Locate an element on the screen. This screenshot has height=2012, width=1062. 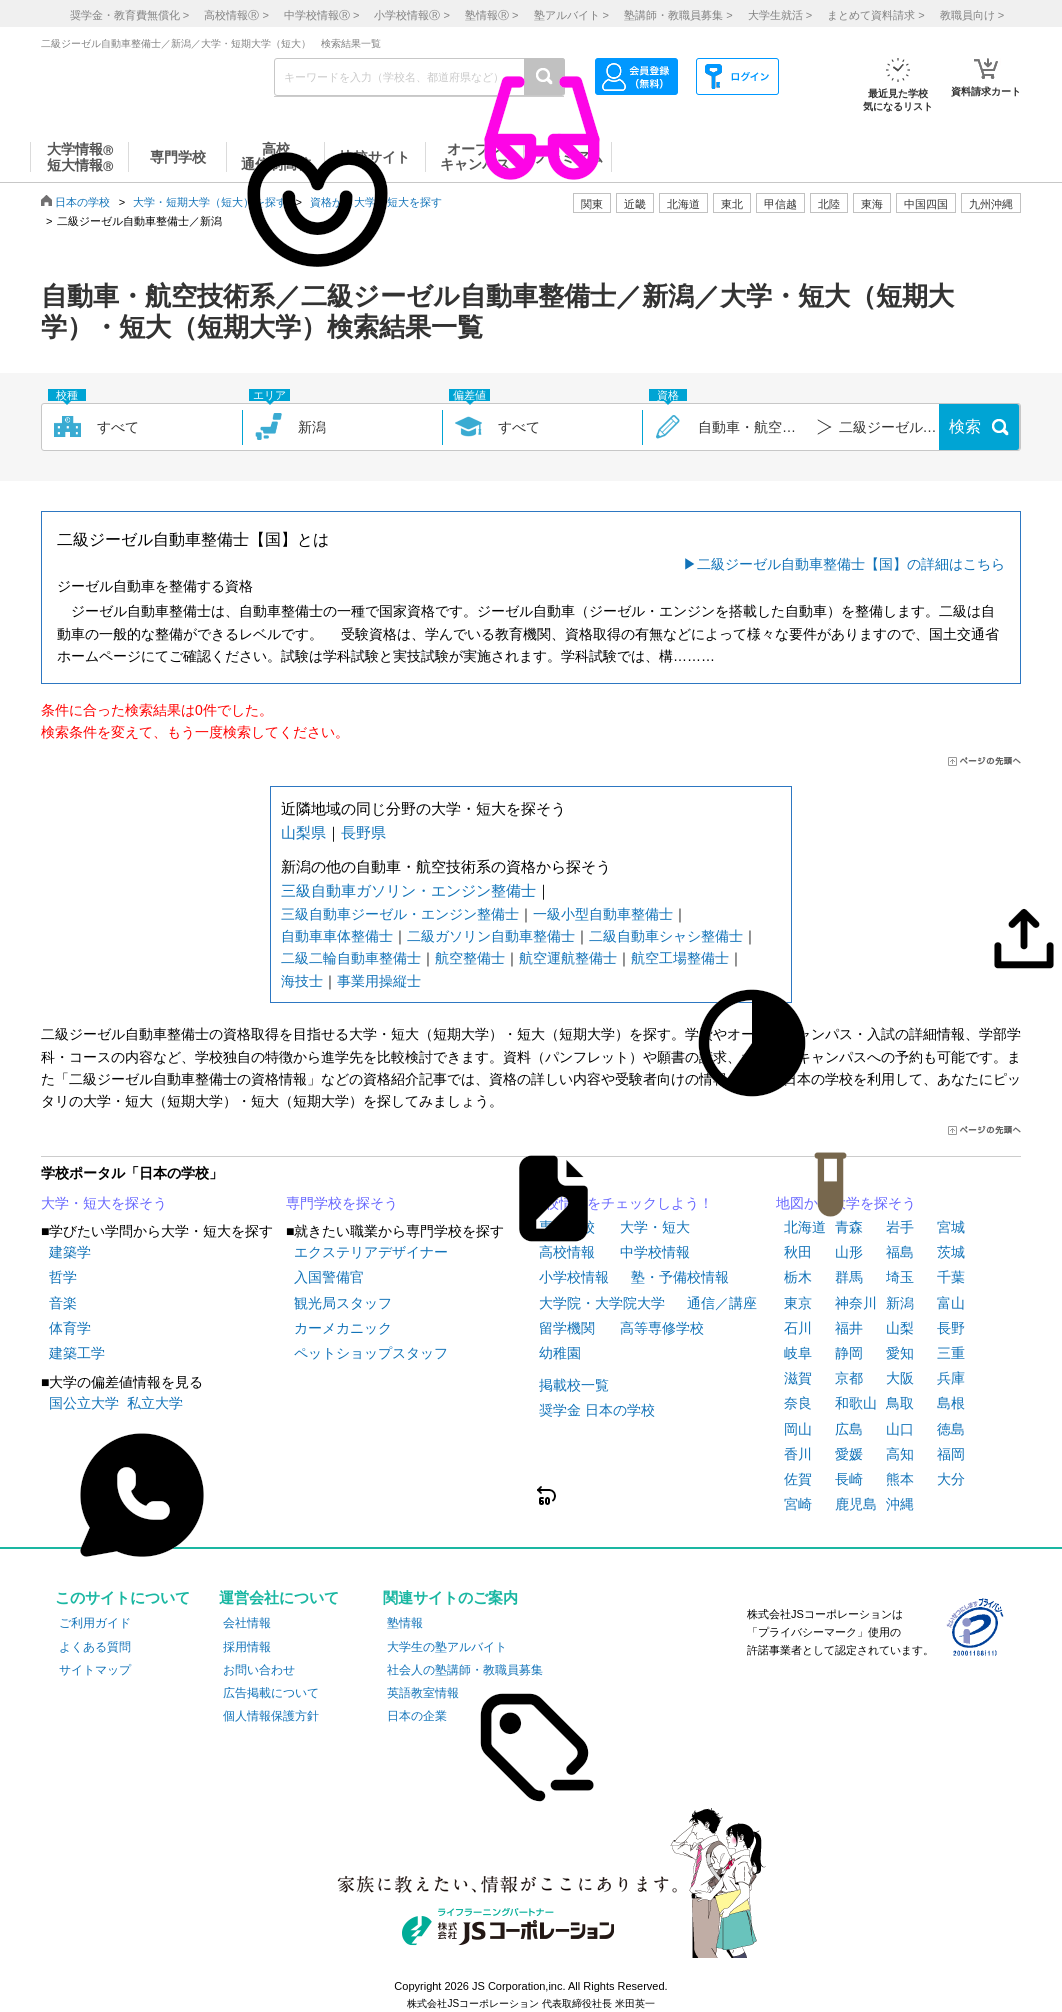
indicates 60% progress or completion is located at coordinates (752, 1043).